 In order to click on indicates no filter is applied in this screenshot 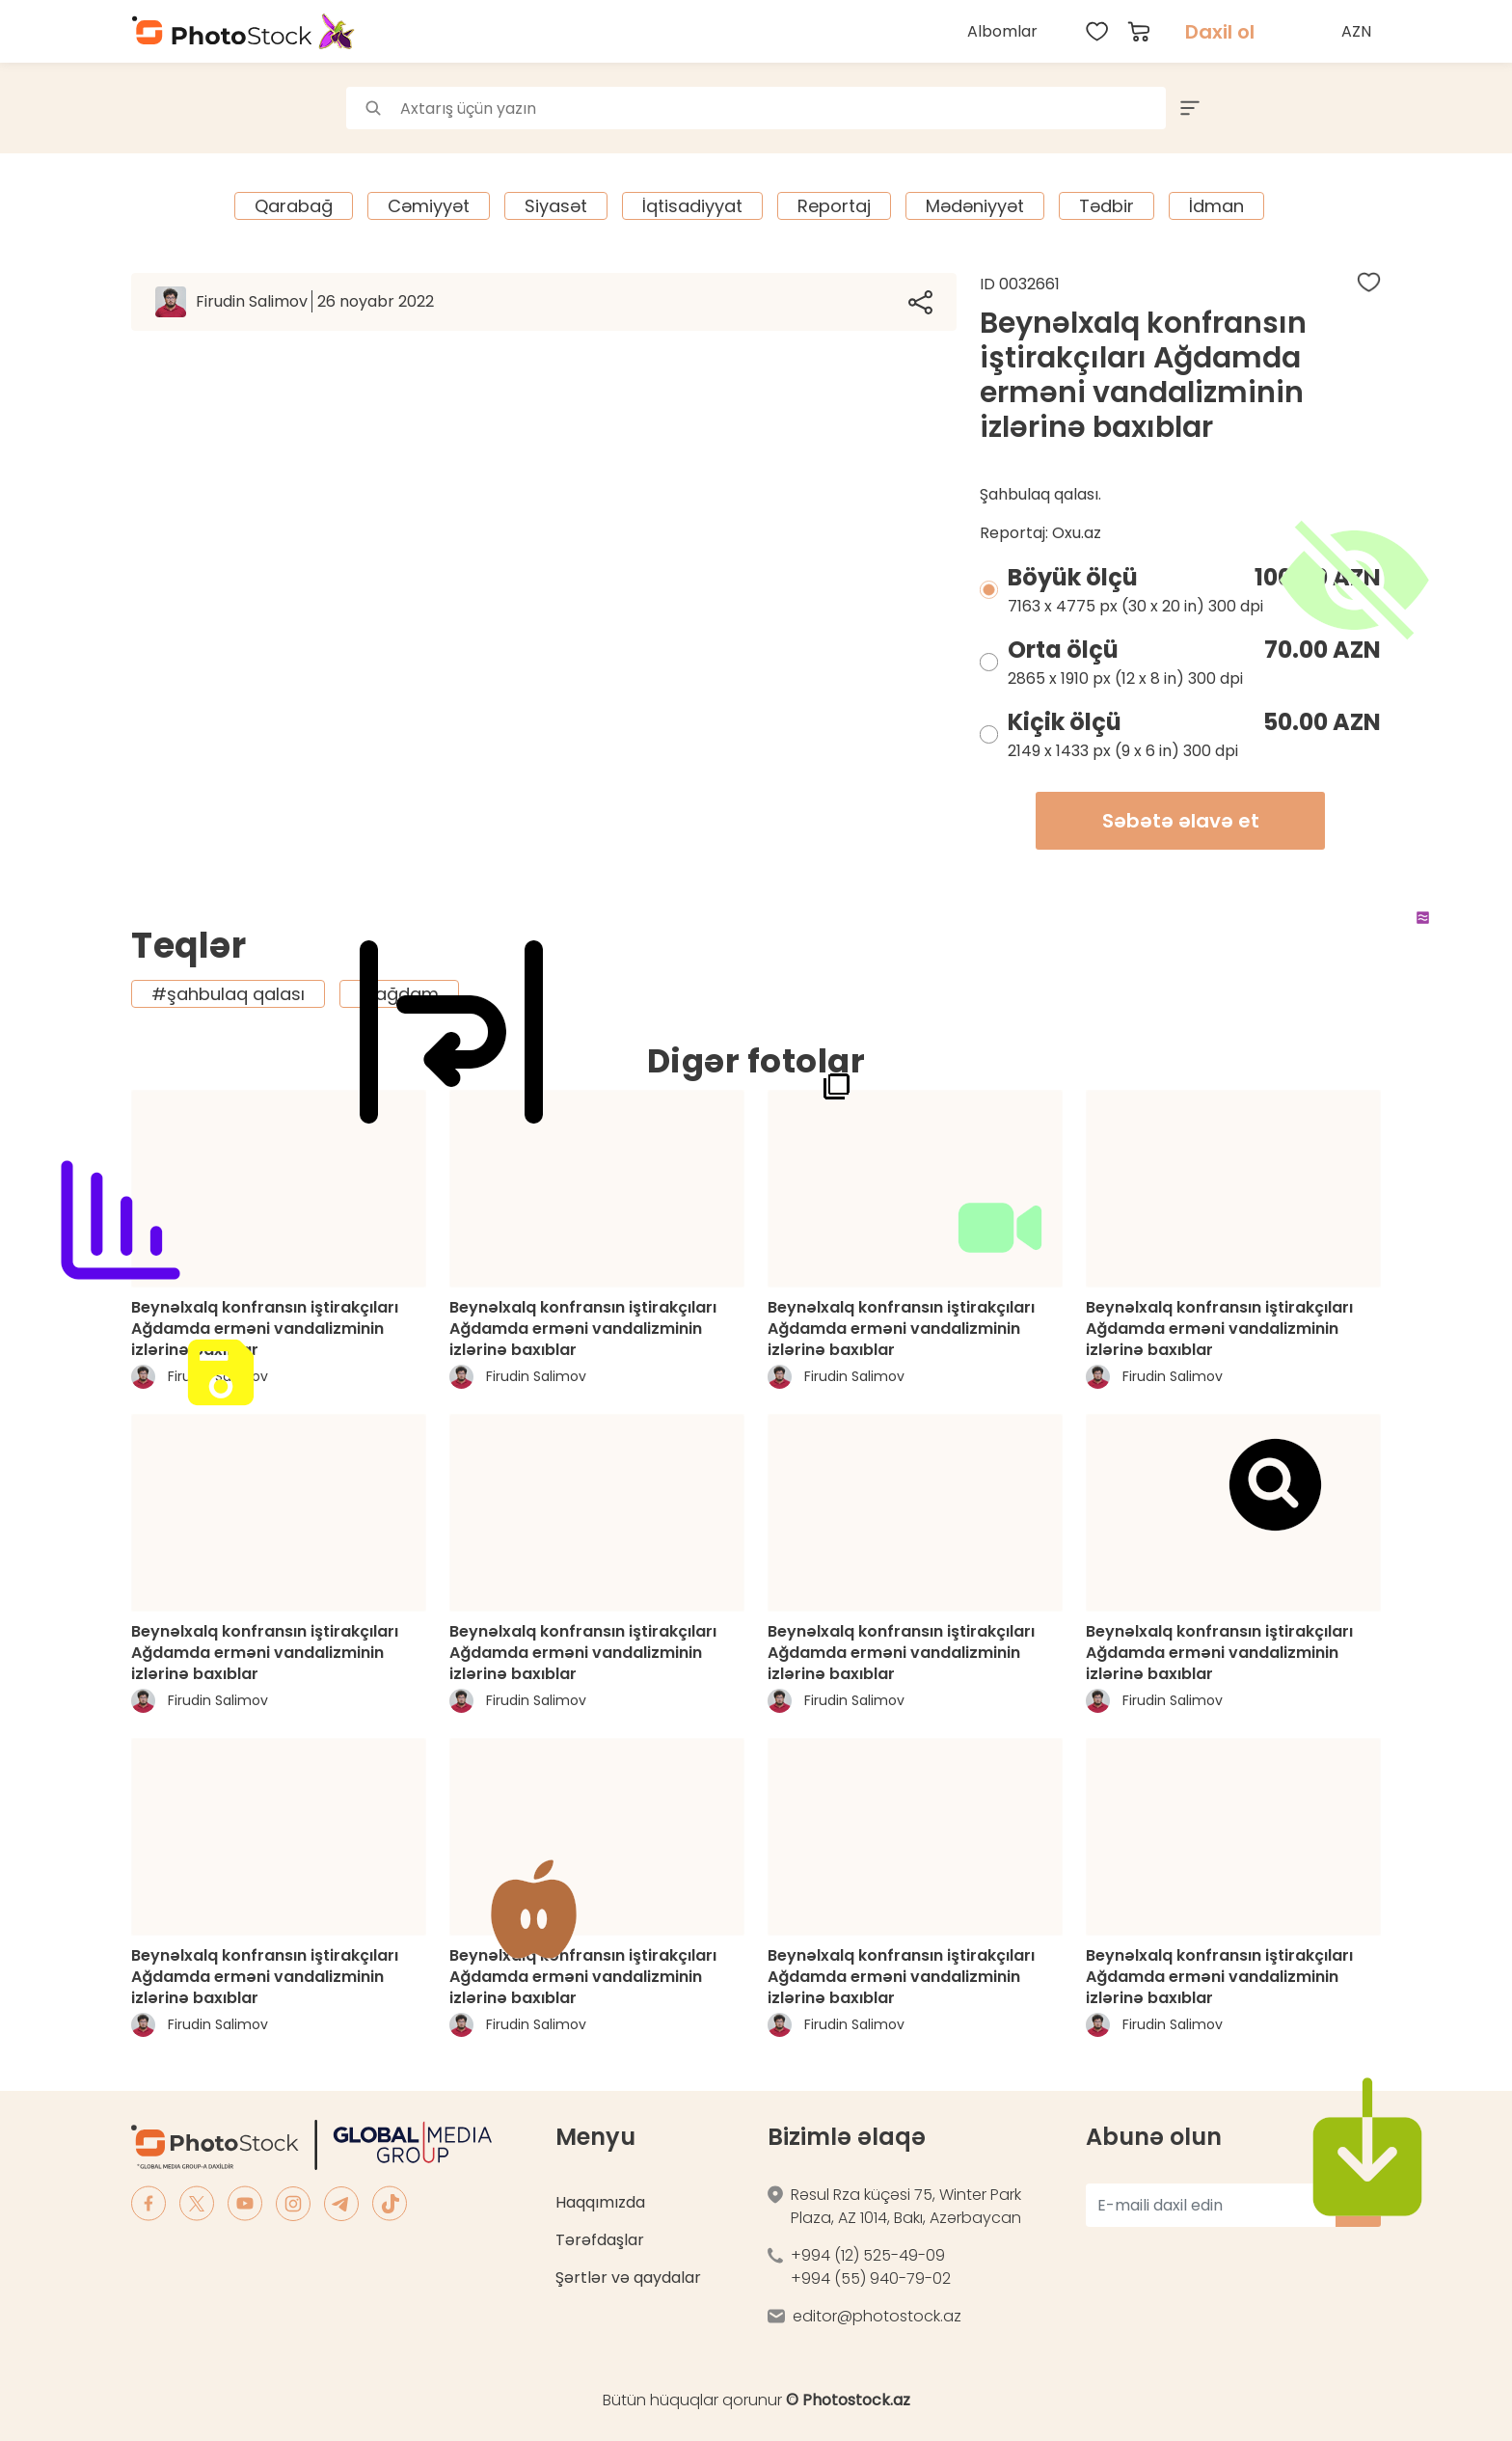, I will do `click(836, 1086)`.